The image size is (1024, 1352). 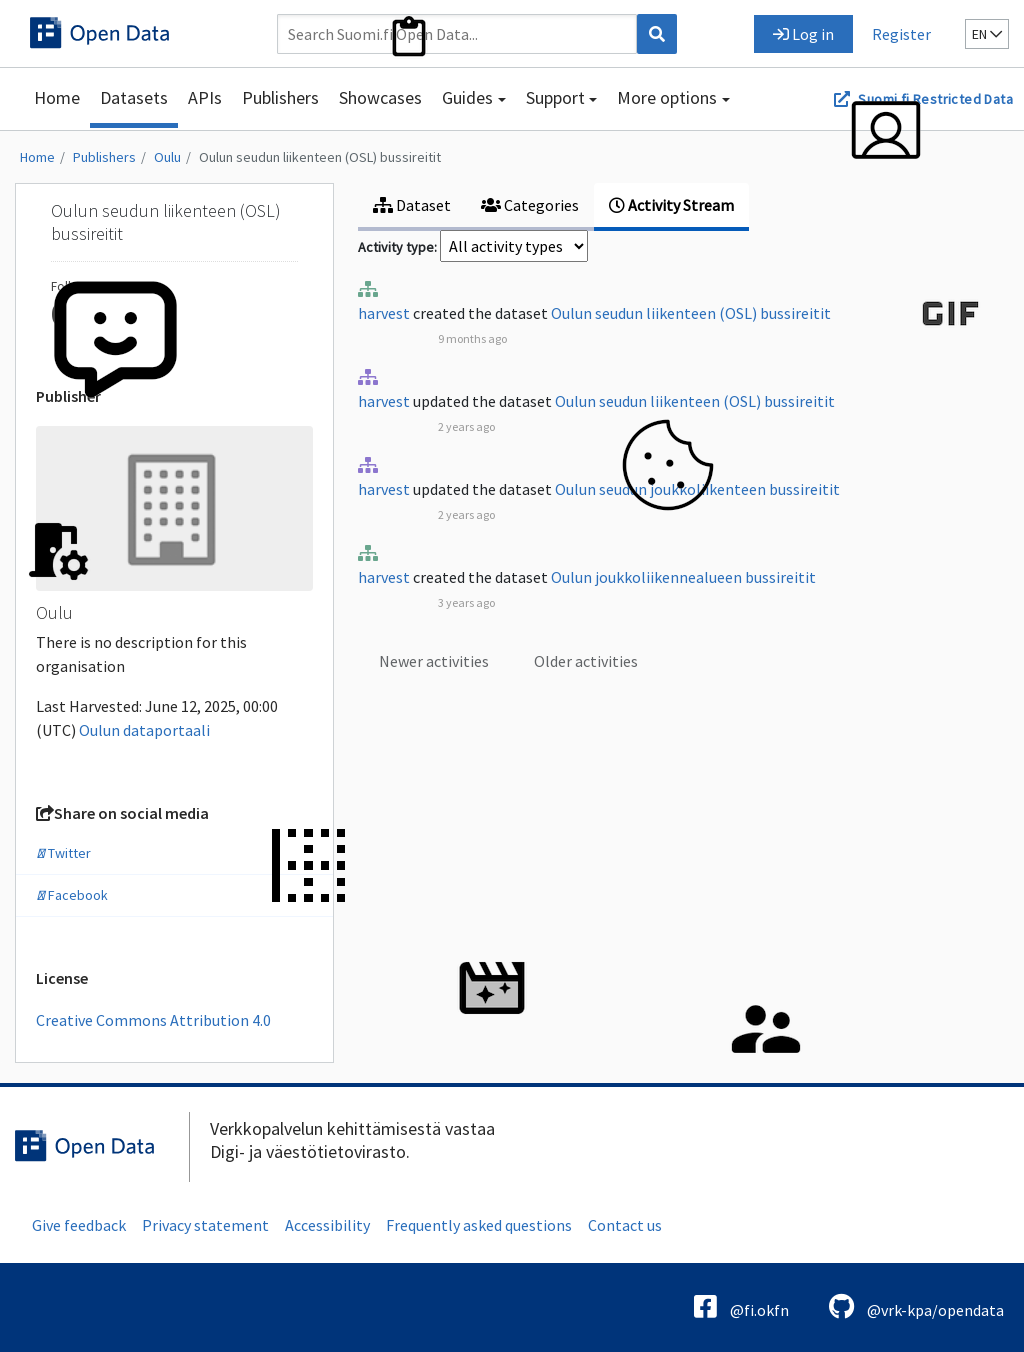 What do you see at coordinates (56, 550) in the screenshot?
I see `adjust room or space settings` at bounding box center [56, 550].